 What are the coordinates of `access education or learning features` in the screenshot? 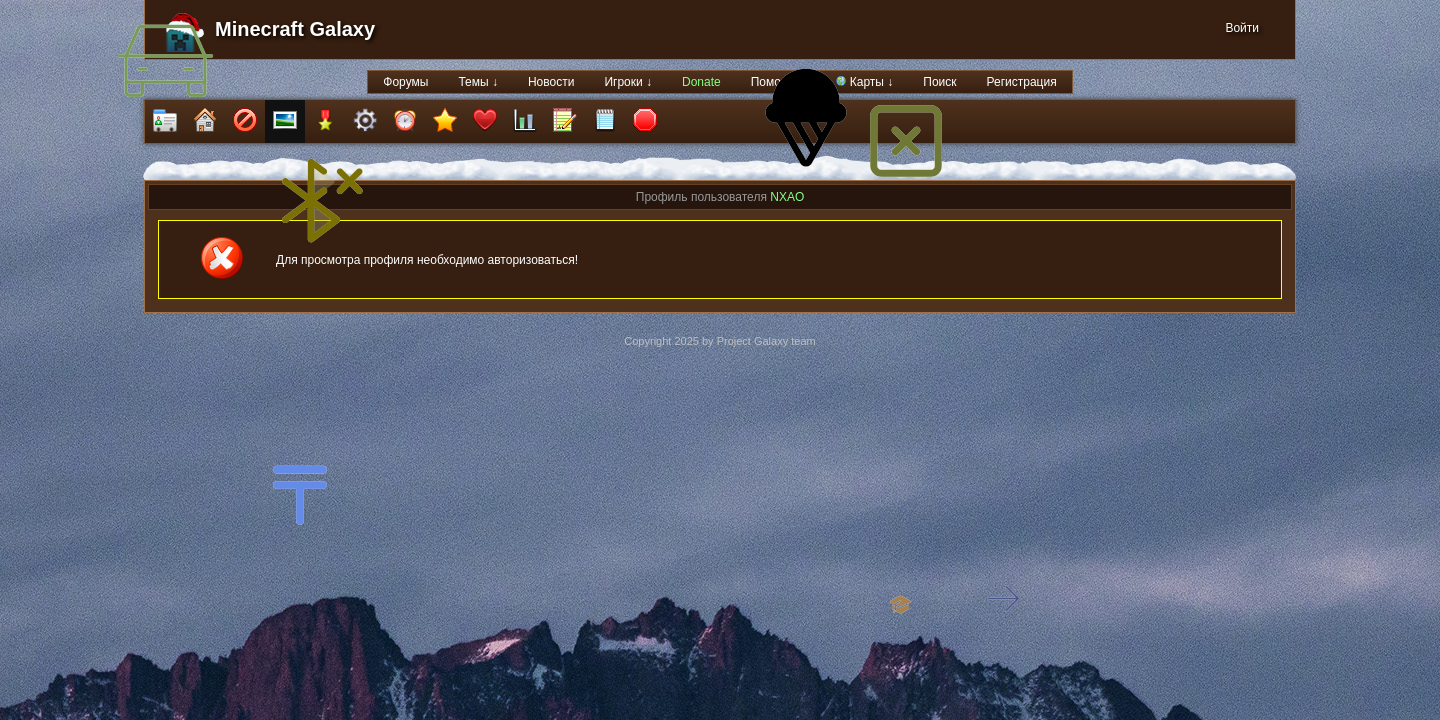 It's located at (900, 604).